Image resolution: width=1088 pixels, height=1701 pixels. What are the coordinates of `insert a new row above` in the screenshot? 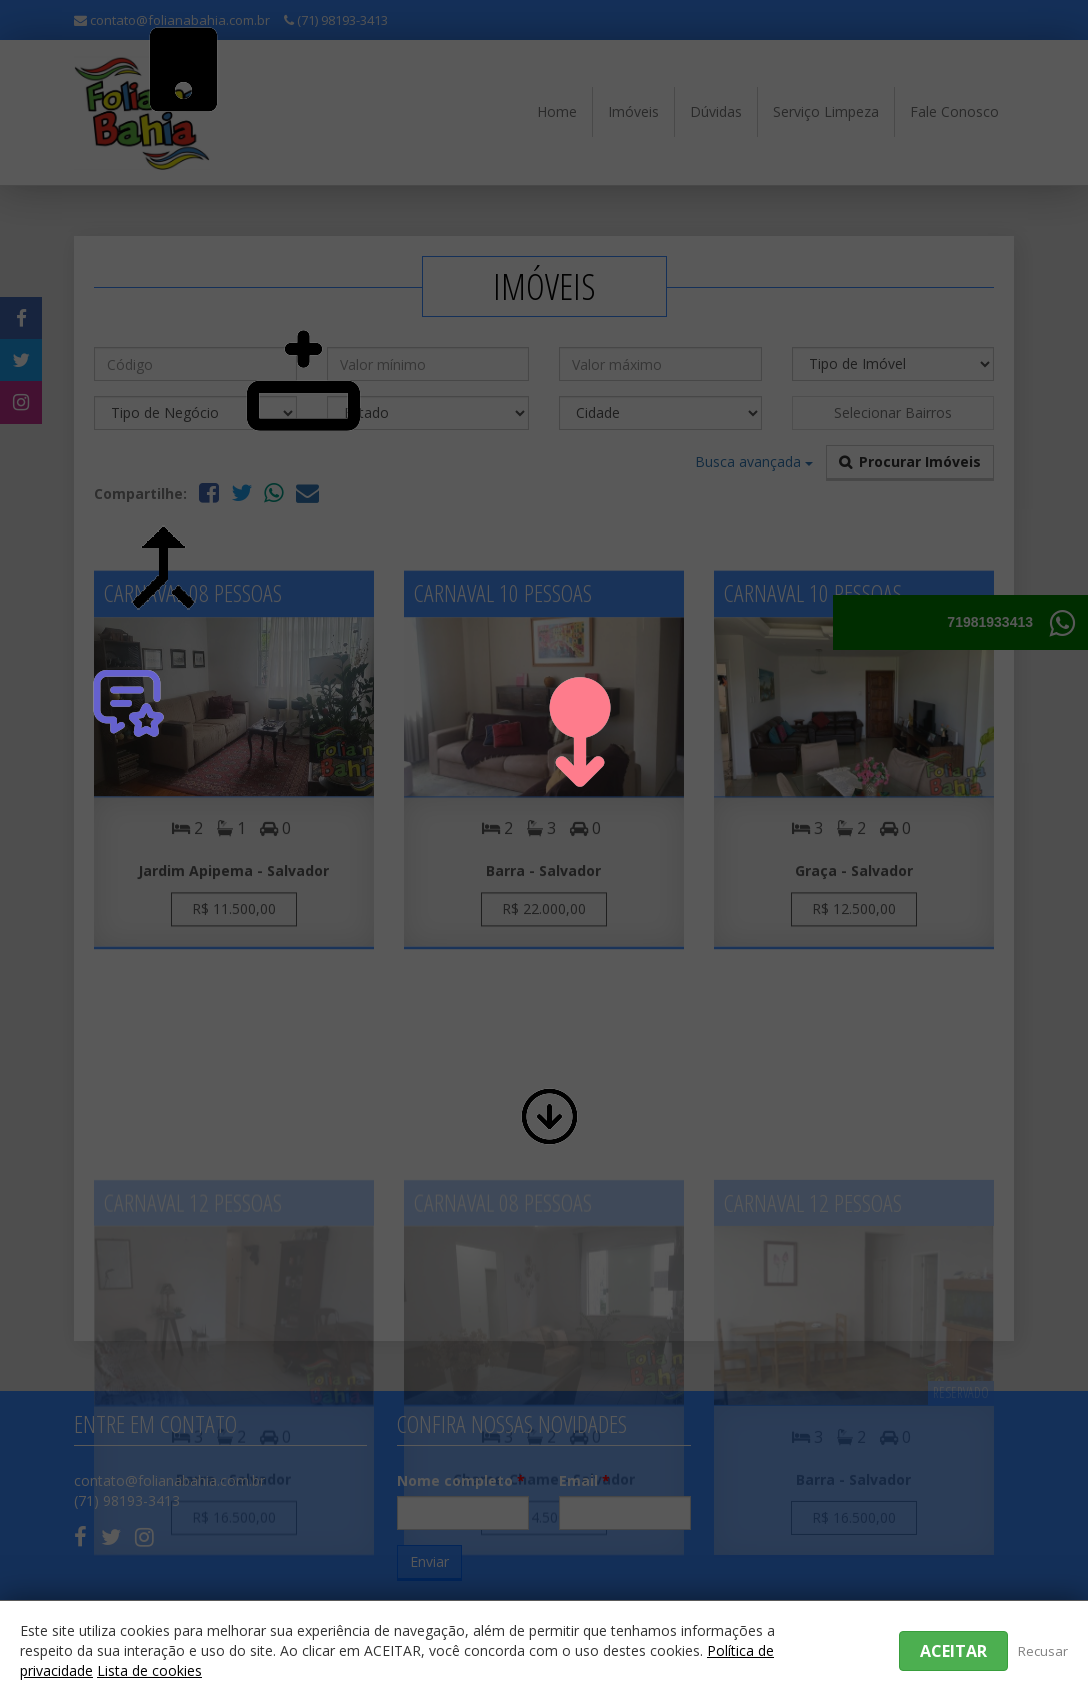 It's located at (303, 380).